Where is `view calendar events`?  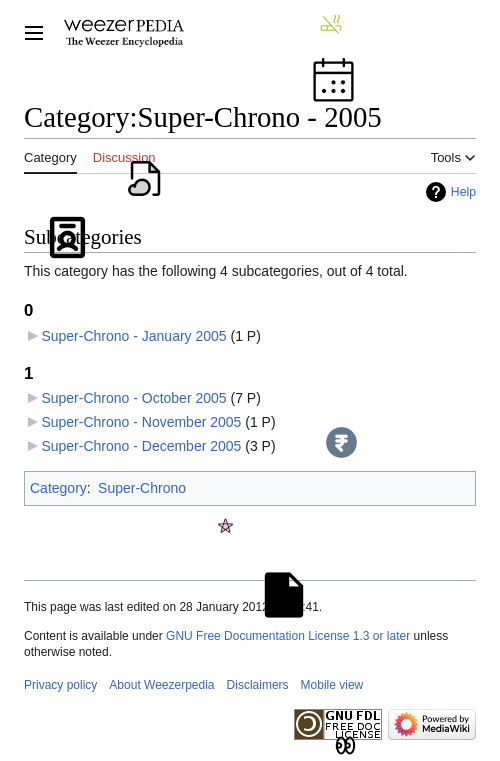 view calendar events is located at coordinates (333, 81).